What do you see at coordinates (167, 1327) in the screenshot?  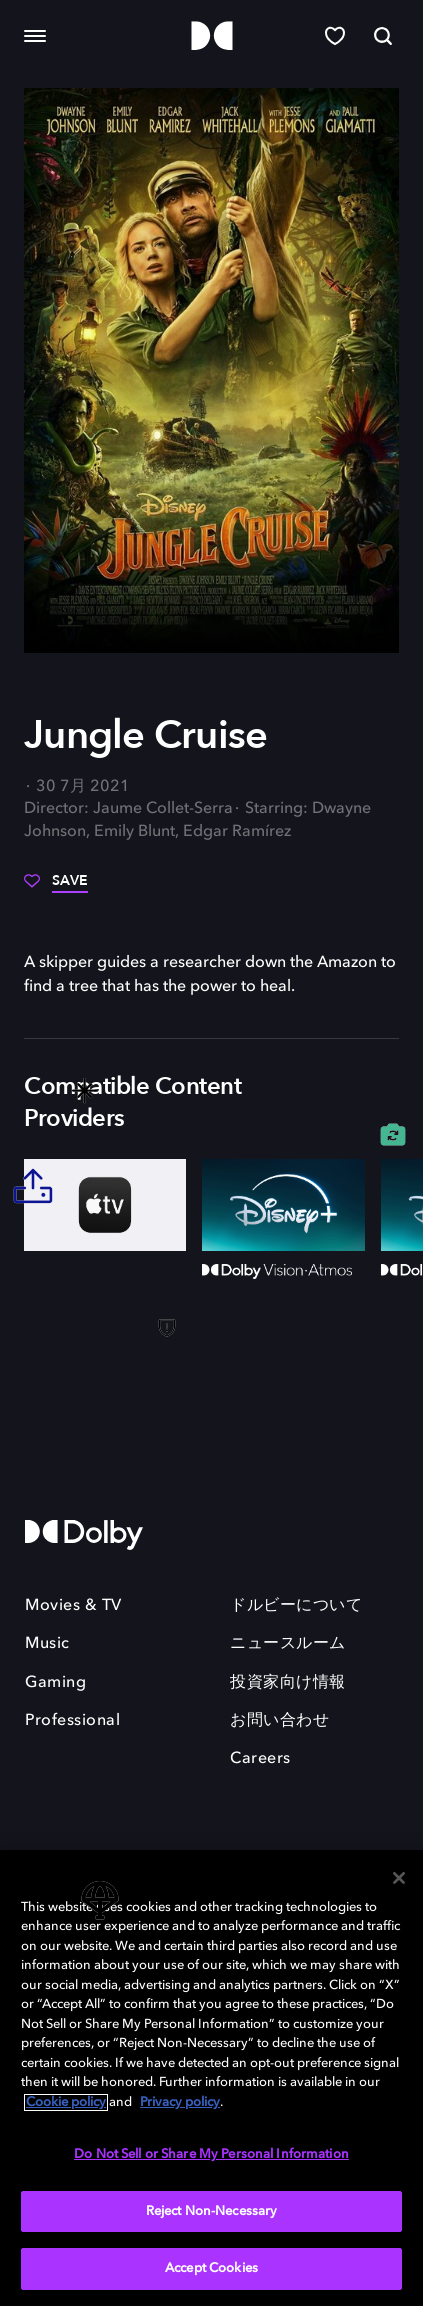 I see `security warning or potential threat detected` at bounding box center [167, 1327].